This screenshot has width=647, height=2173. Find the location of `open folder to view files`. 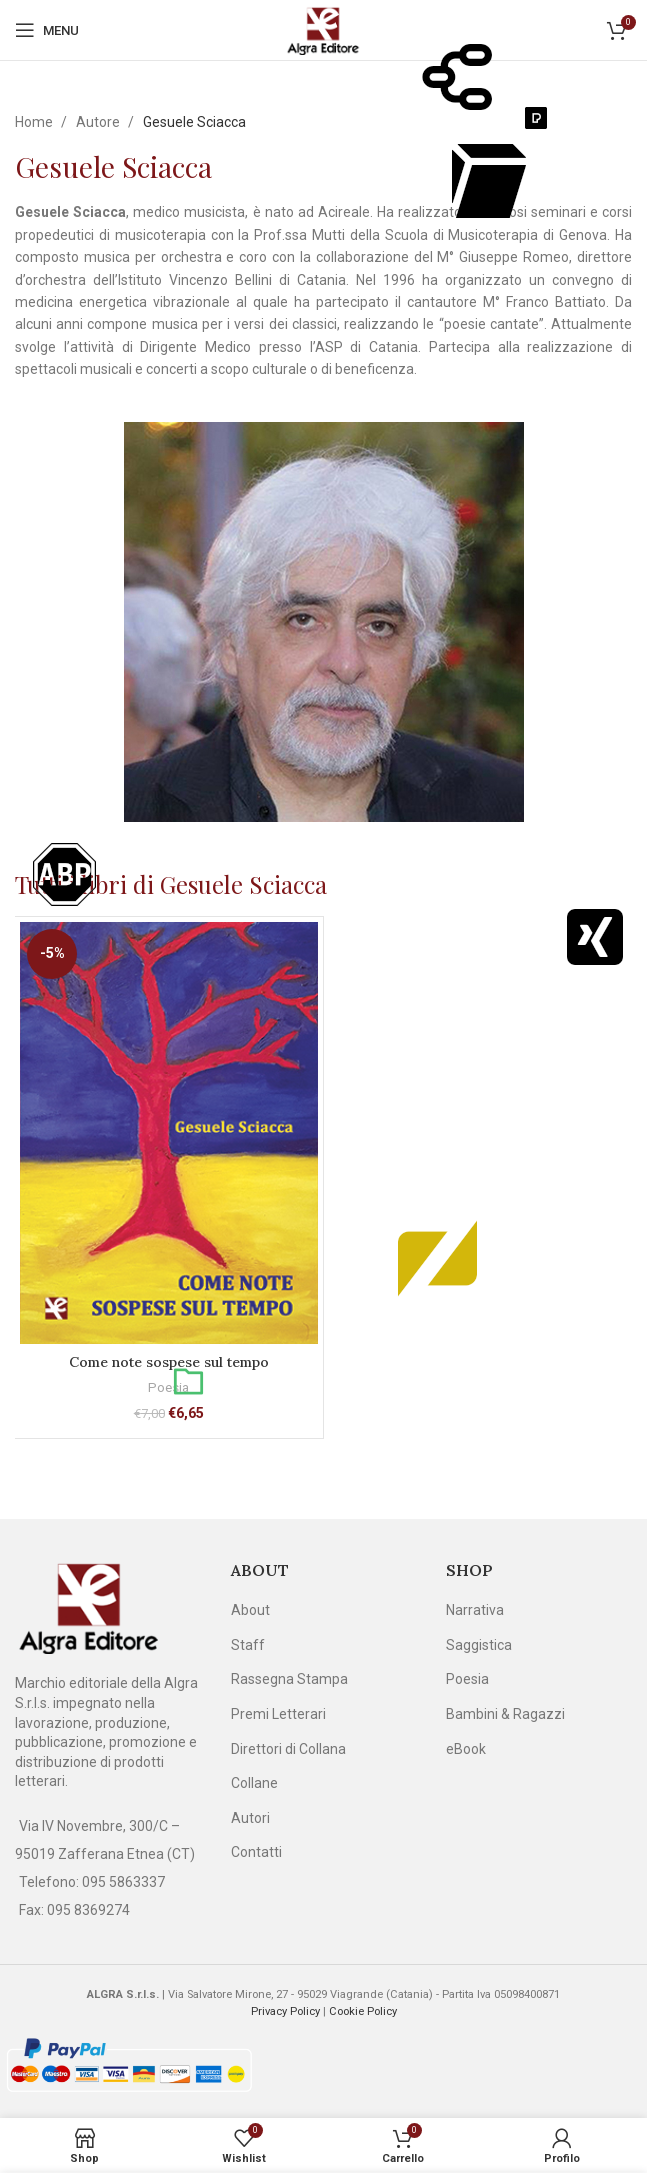

open folder to view files is located at coordinates (188, 1381).